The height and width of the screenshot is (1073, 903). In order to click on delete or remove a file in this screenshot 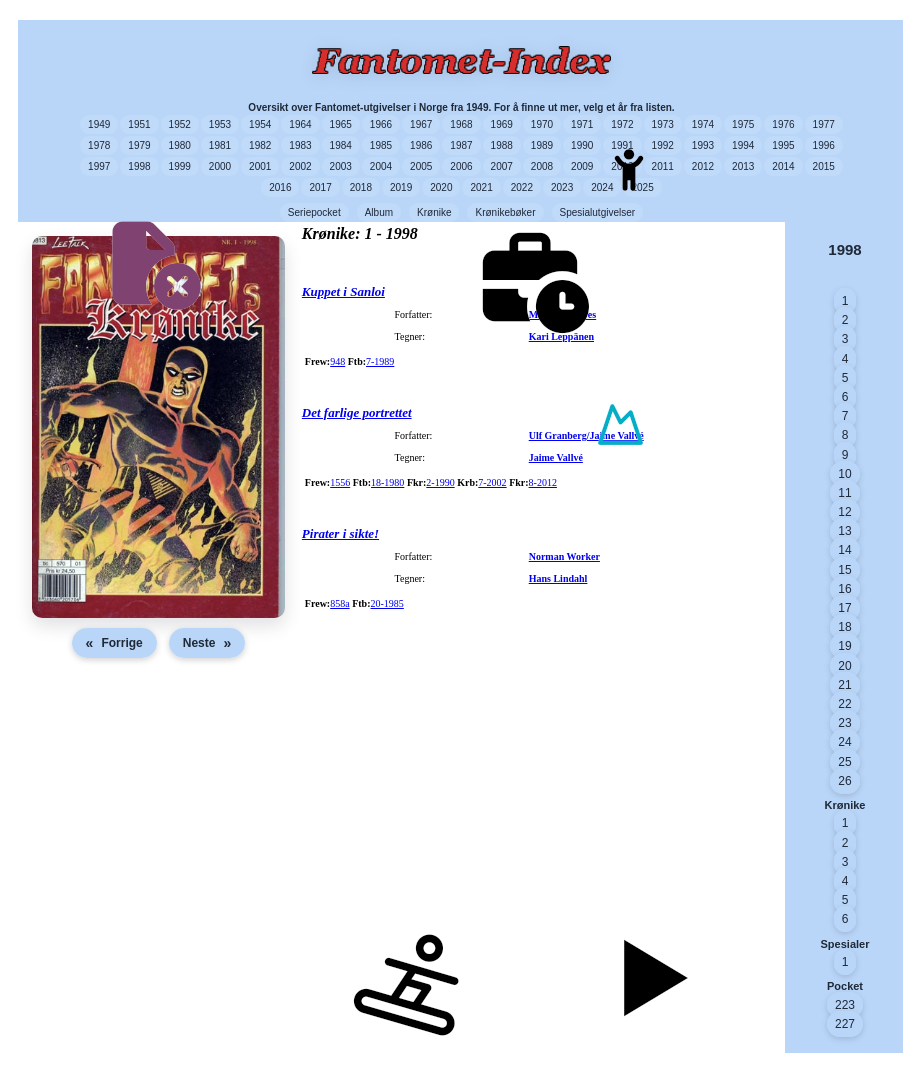, I will do `click(154, 263)`.